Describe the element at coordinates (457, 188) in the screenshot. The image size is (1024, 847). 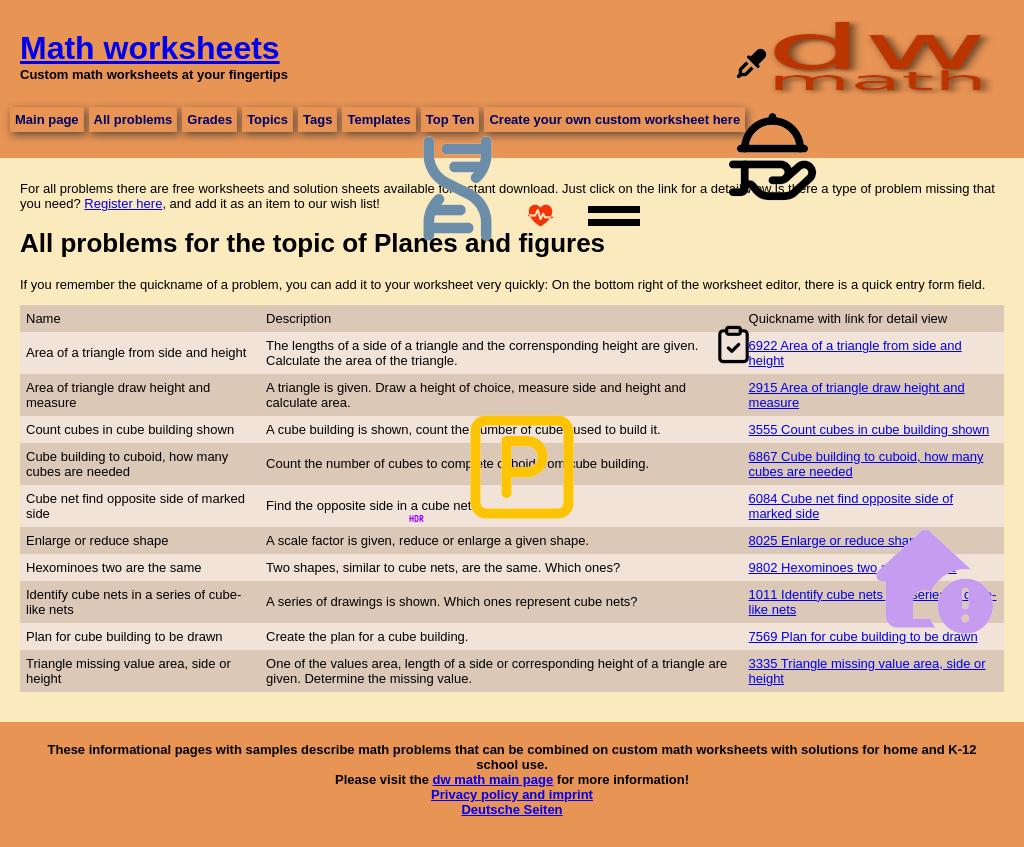
I see `access genetics or biological data` at that location.